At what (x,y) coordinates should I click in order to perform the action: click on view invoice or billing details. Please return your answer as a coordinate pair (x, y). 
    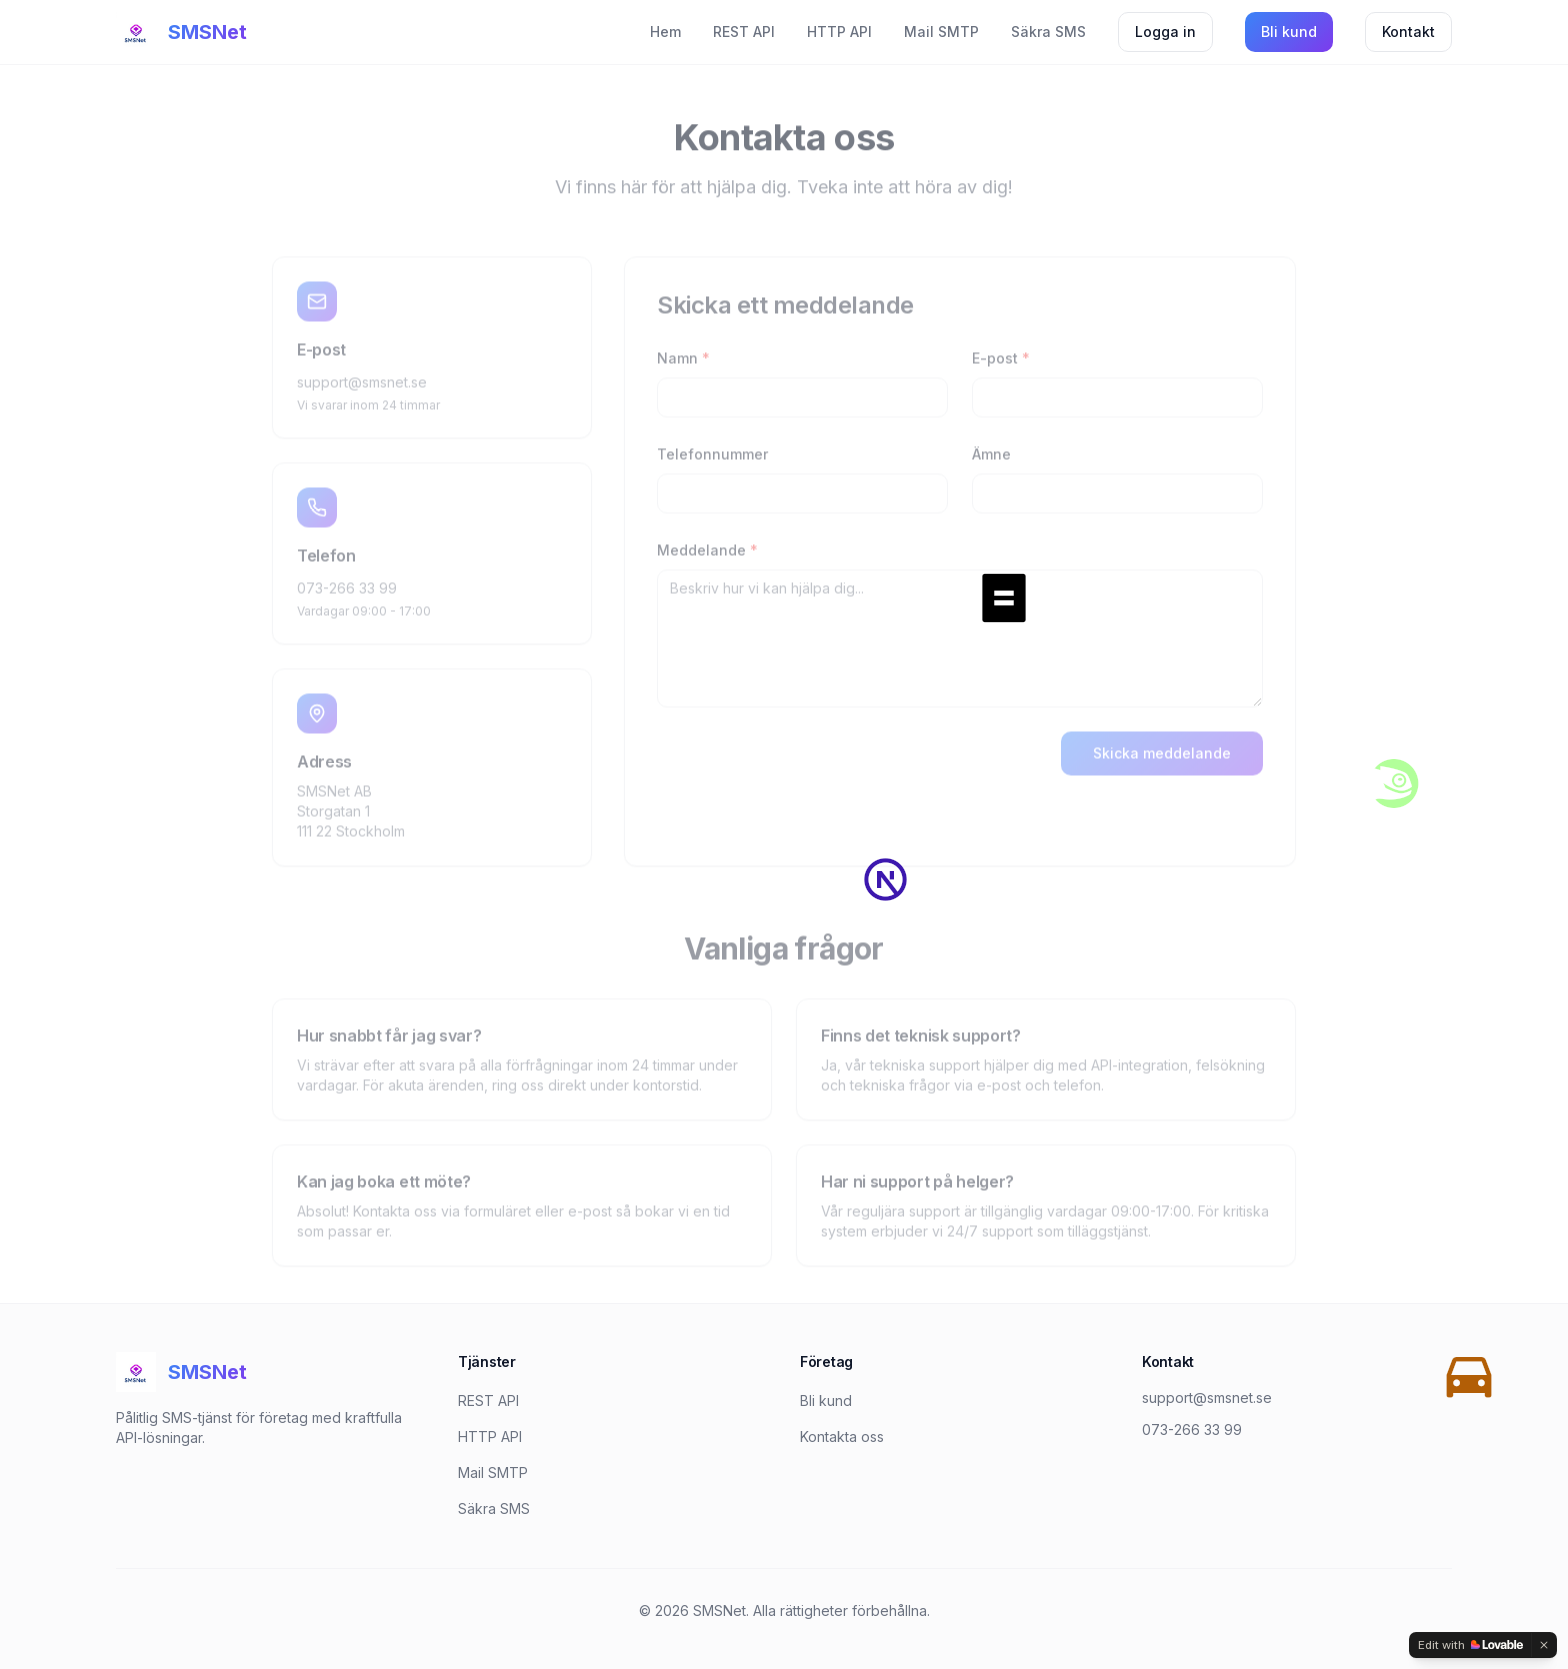
    Looking at the image, I should click on (1004, 598).